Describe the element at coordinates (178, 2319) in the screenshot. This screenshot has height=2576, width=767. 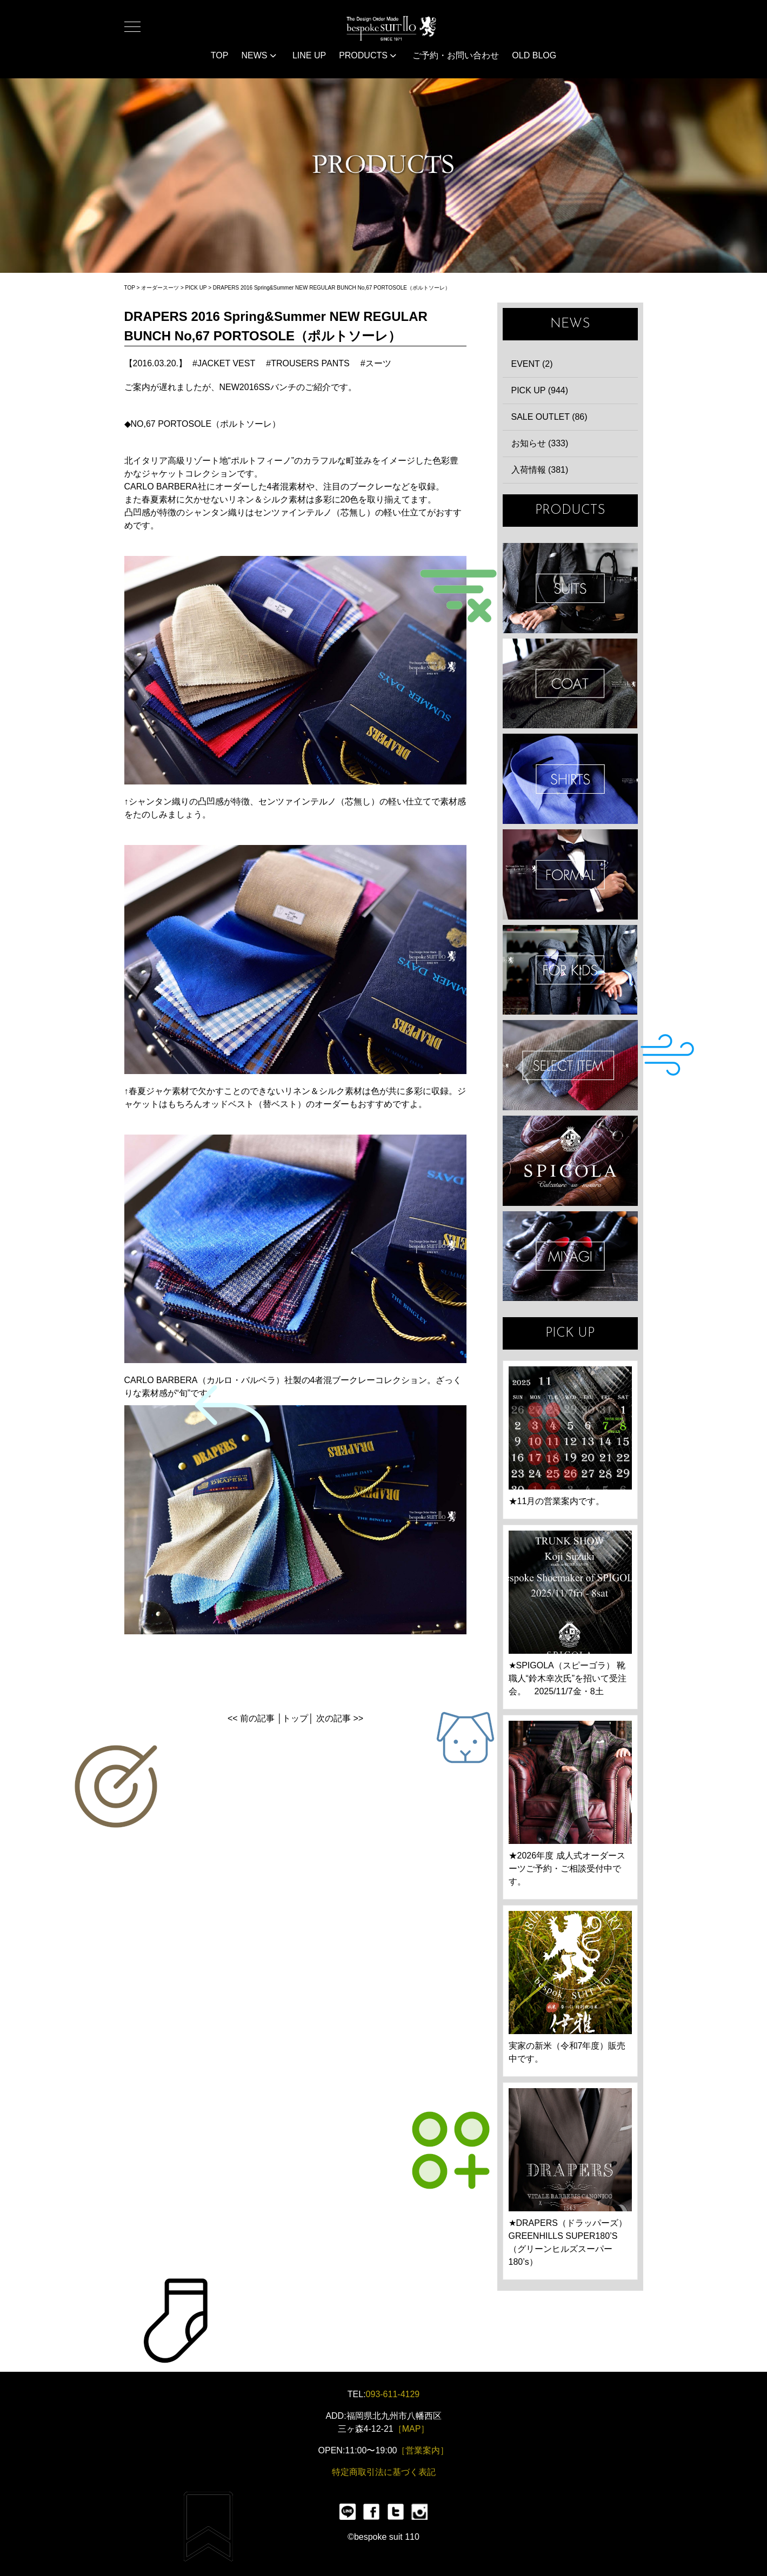
I see `browse clothing or apparel items` at that location.